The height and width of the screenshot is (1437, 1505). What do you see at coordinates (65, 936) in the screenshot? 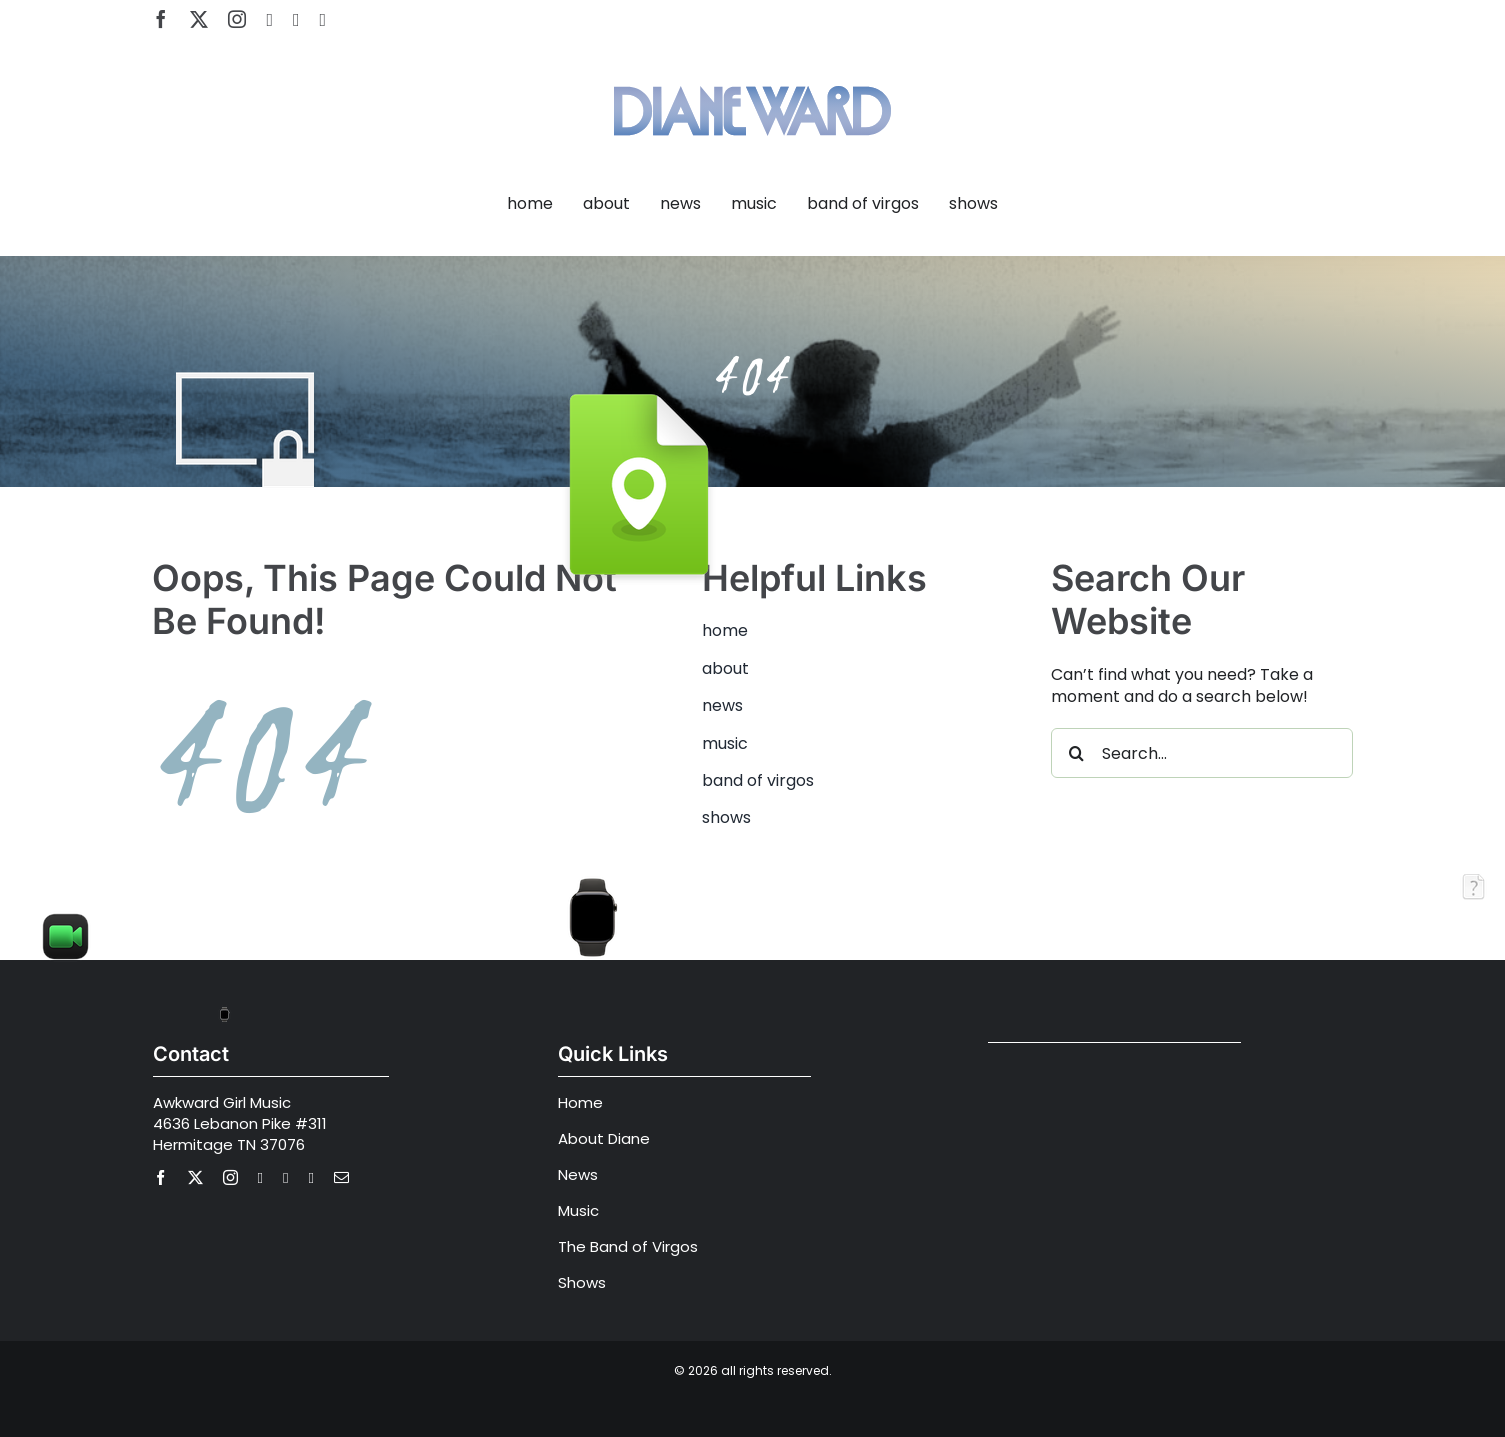
I see `open facetime app` at bounding box center [65, 936].